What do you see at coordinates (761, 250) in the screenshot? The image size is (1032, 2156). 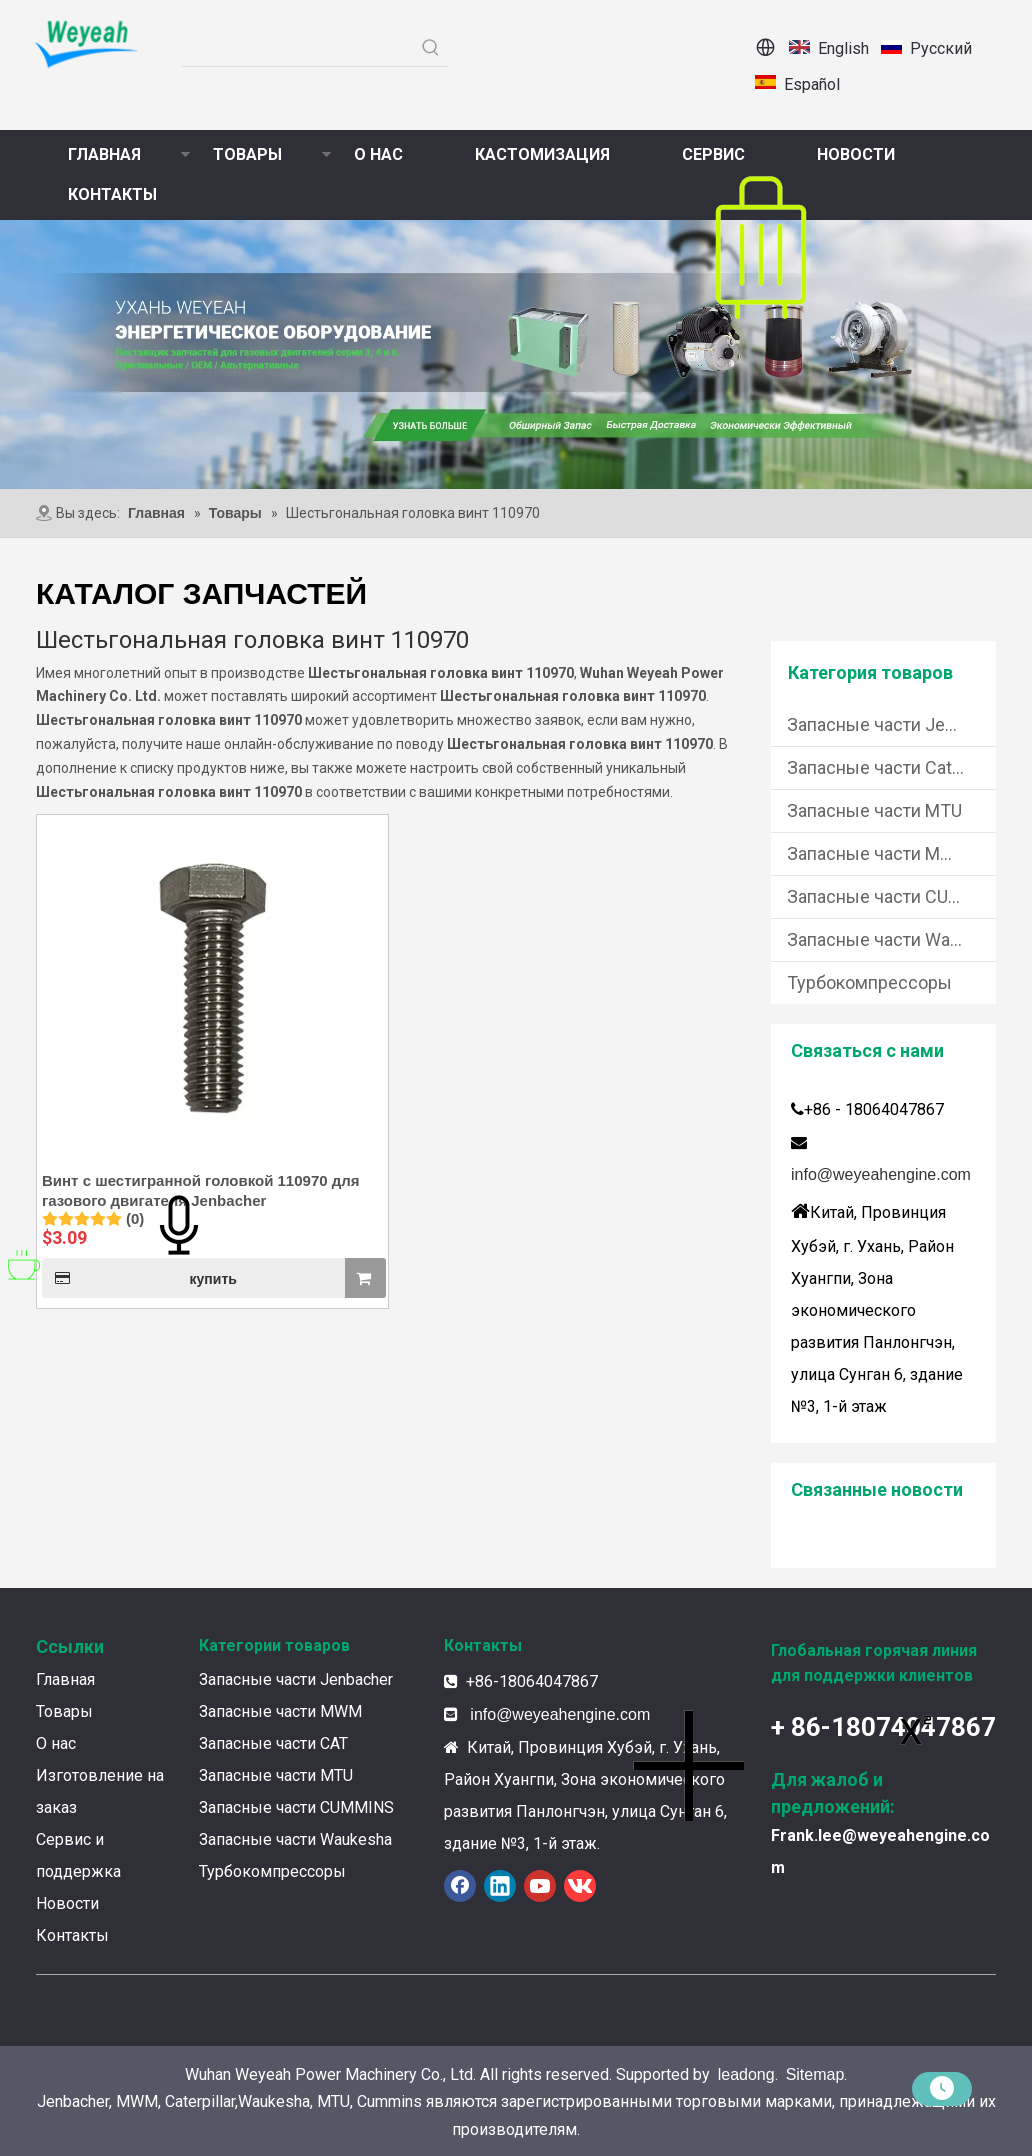 I see `access travel or trip planning features` at bounding box center [761, 250].